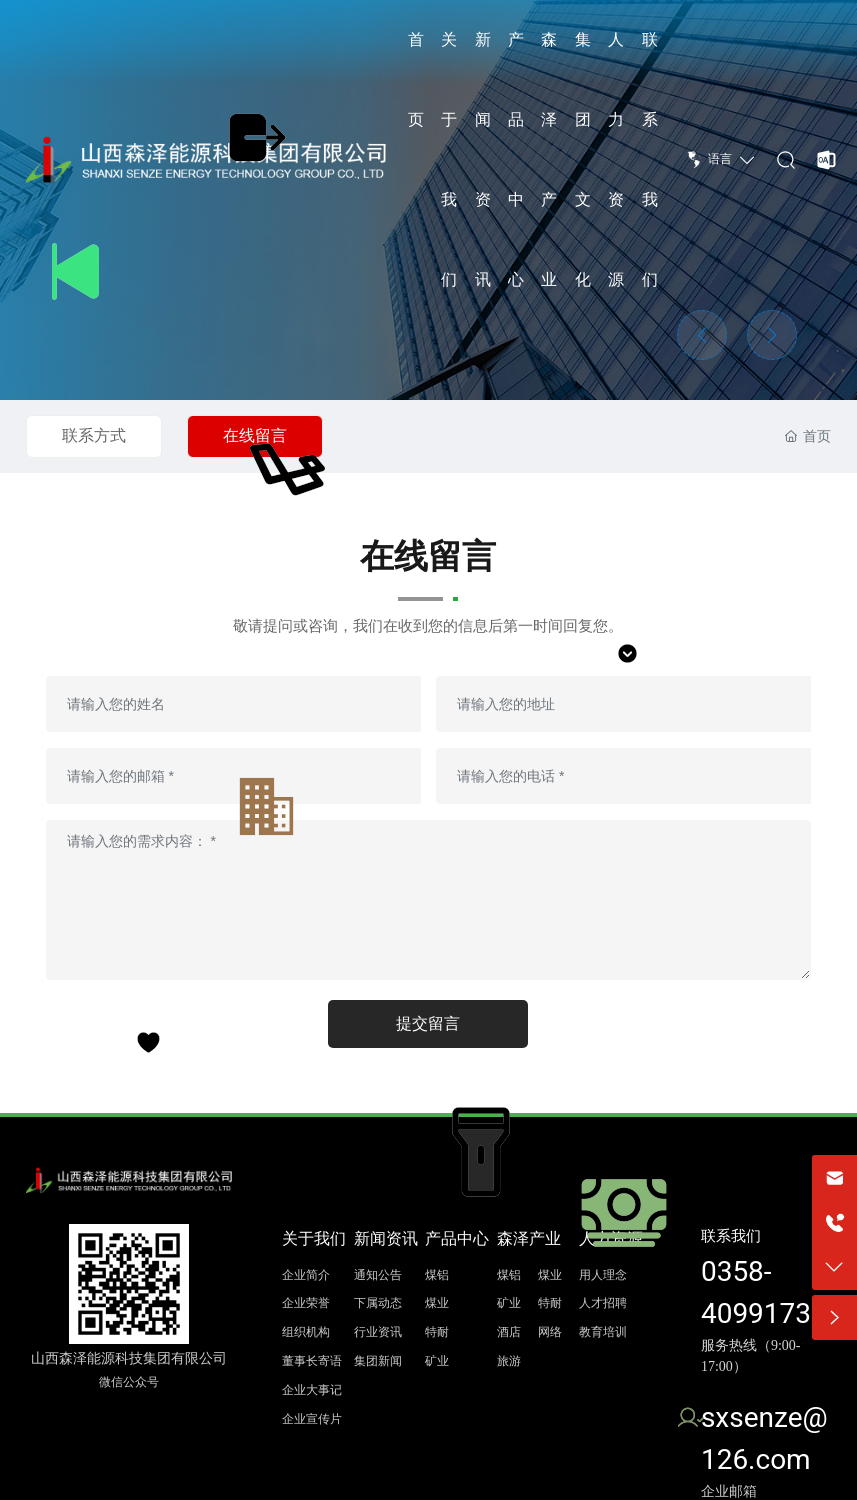 The width and height of the screenshot is (857, 1500). I want to click on skip to the previous track, so click(75, 271).